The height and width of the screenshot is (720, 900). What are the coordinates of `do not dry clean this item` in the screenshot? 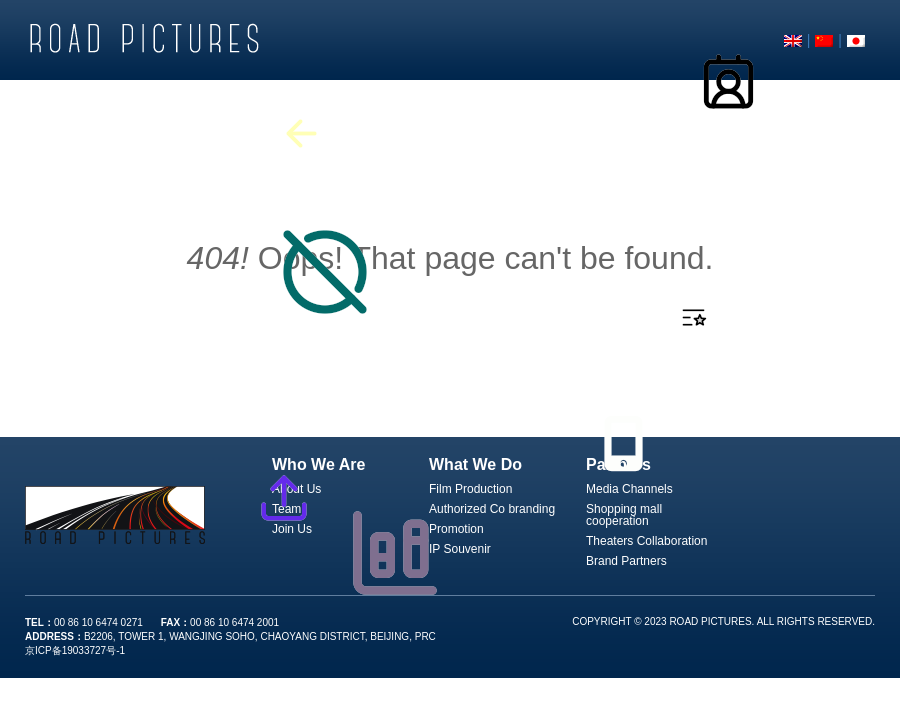 It's located at (325, 272).